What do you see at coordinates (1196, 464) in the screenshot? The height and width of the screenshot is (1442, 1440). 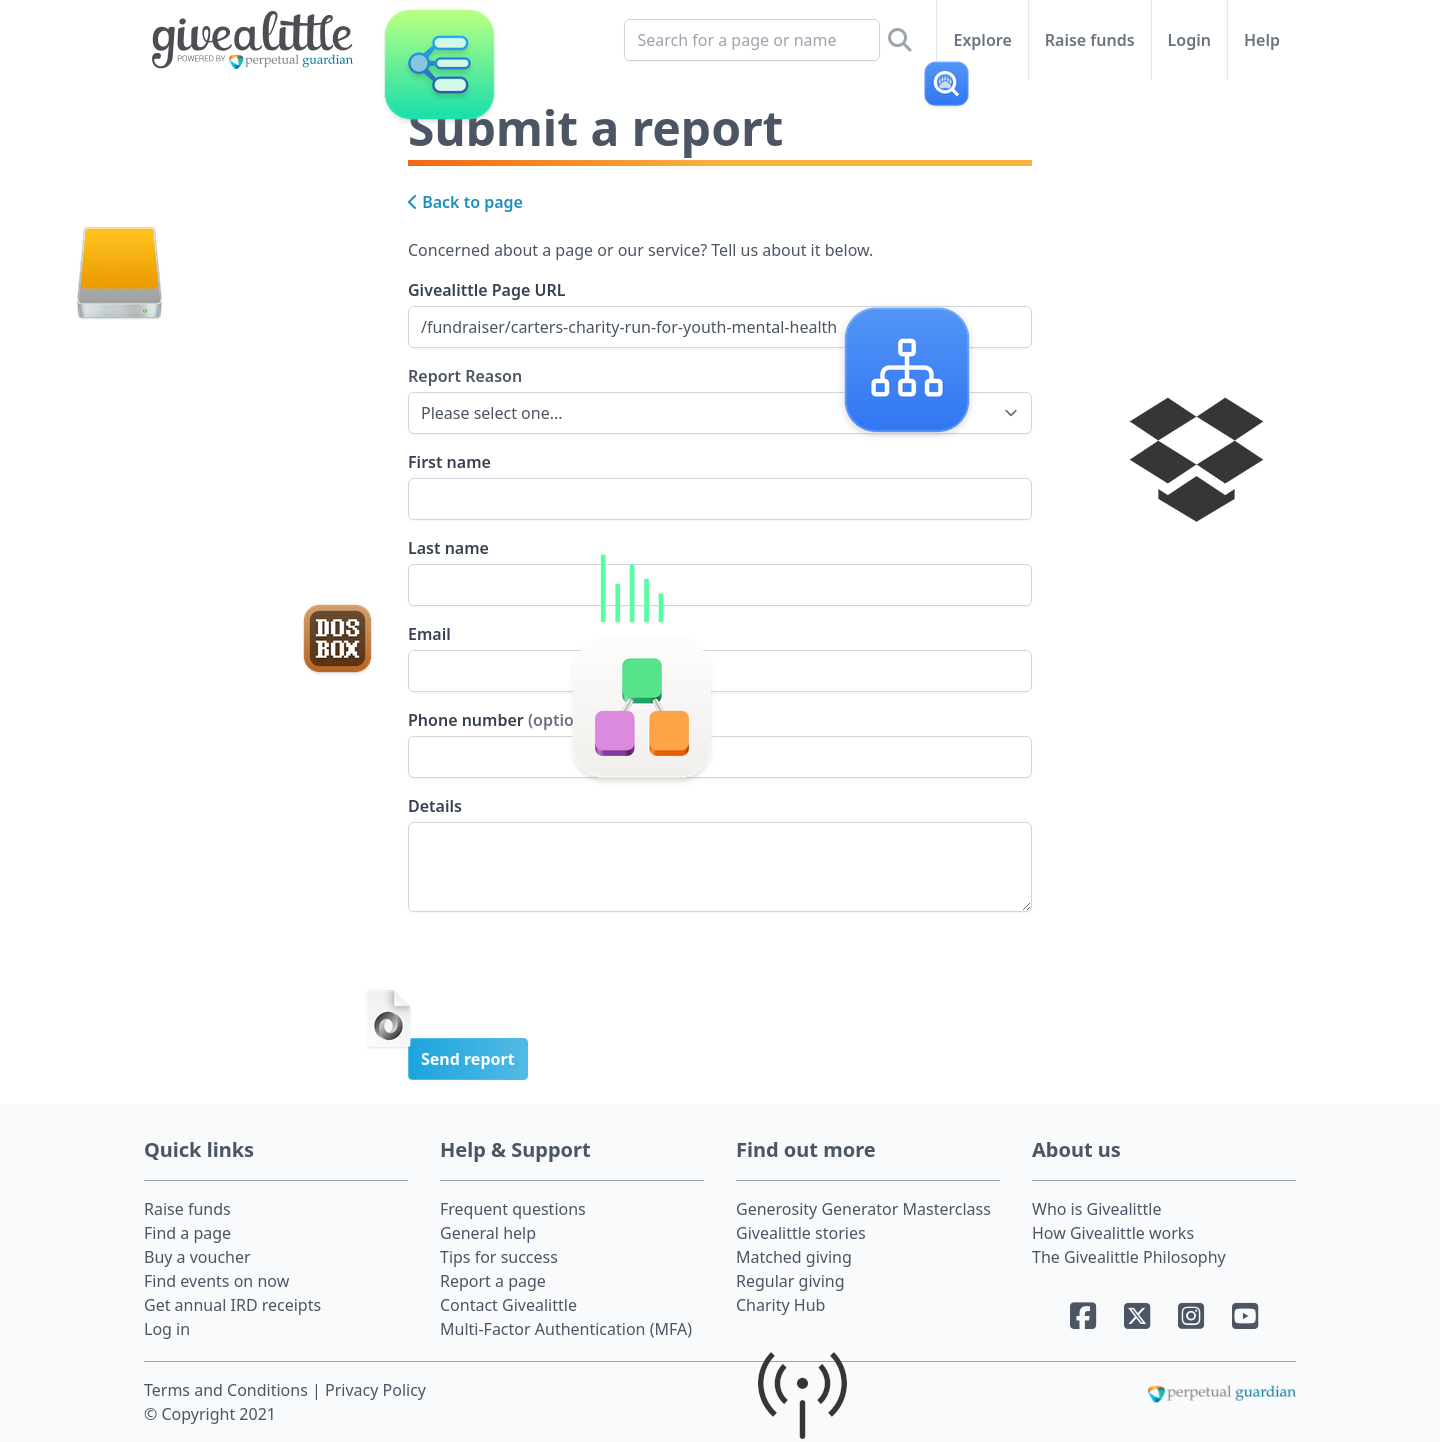 I see `open Dropbox cloud storage` at bounding box center [1196, 464].